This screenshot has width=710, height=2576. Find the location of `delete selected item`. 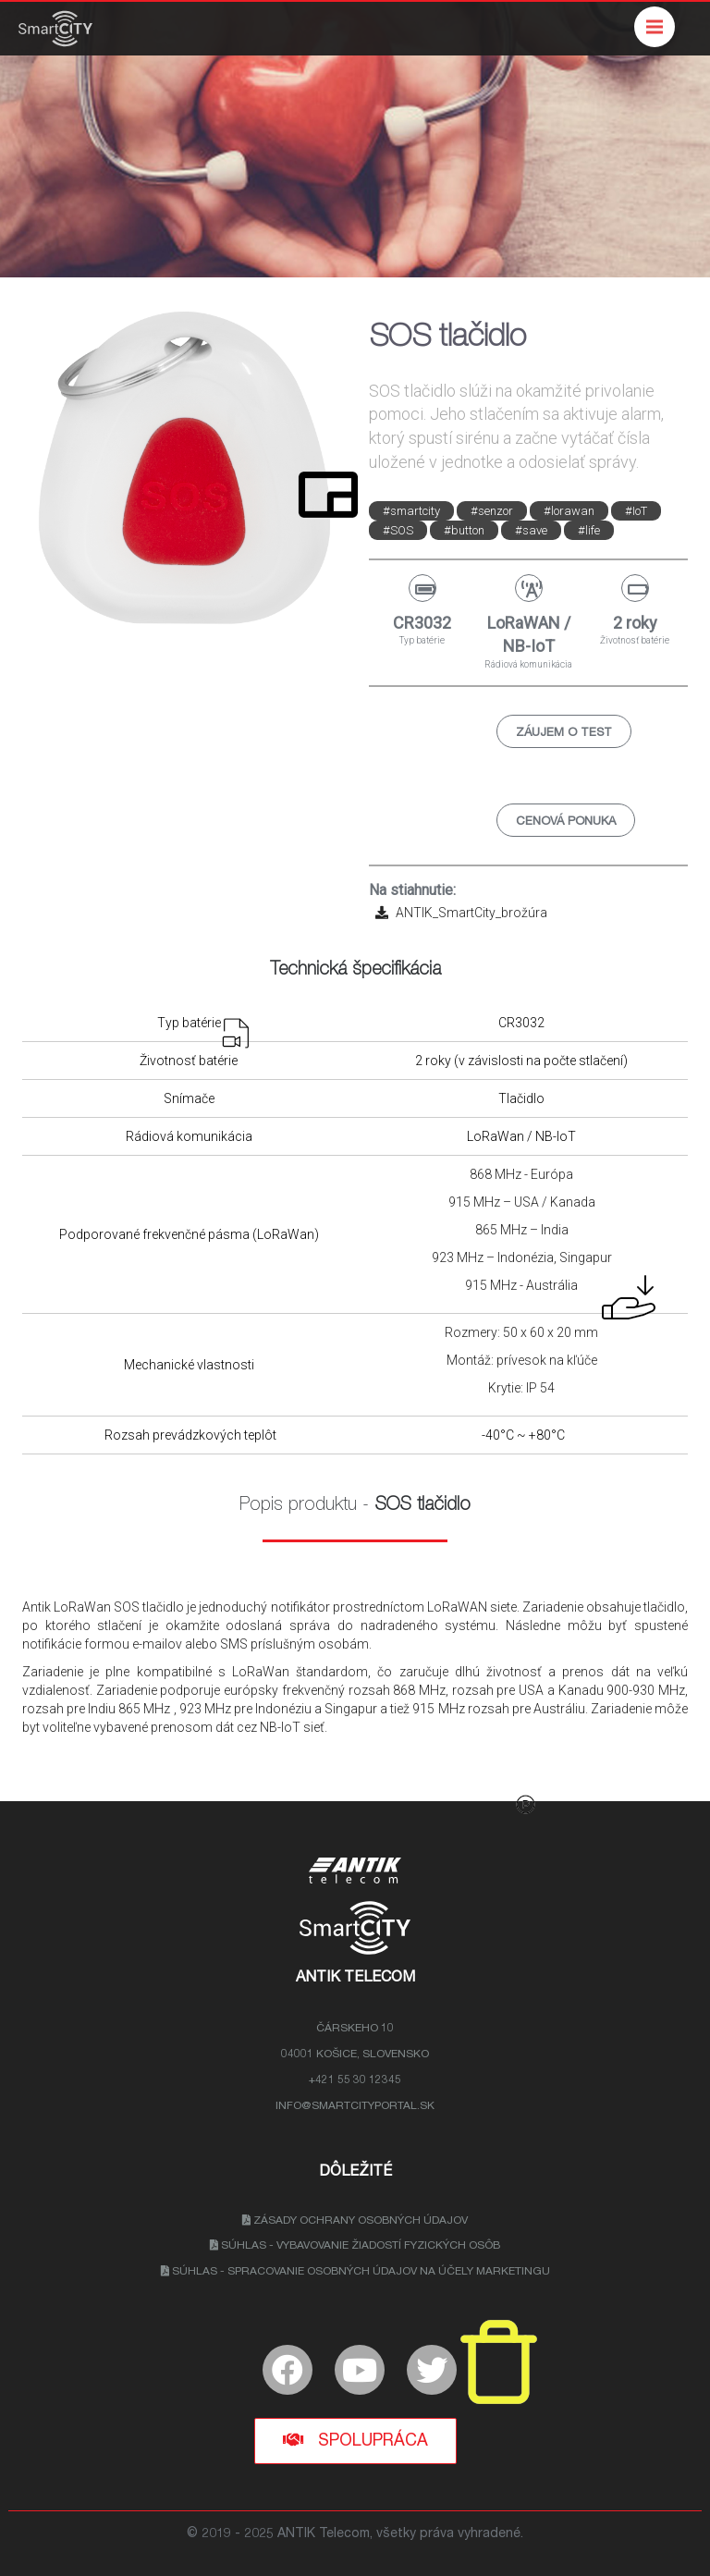

delete selected item is located at coordinates (498, 2361).